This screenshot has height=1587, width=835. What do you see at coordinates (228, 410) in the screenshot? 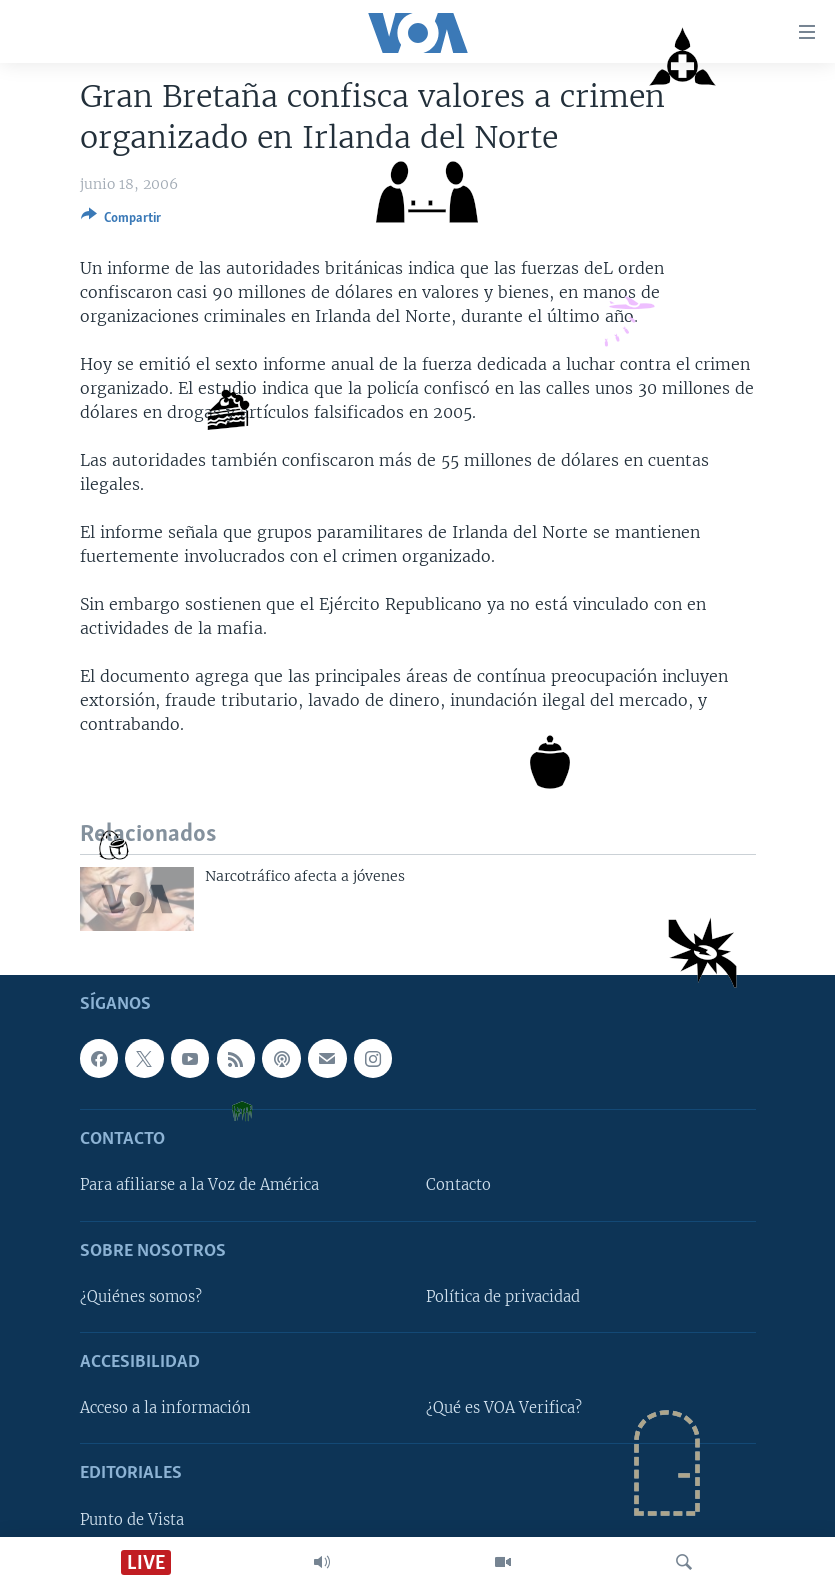
I see `view birthday or celebration events` at bounding box center [228, 410].